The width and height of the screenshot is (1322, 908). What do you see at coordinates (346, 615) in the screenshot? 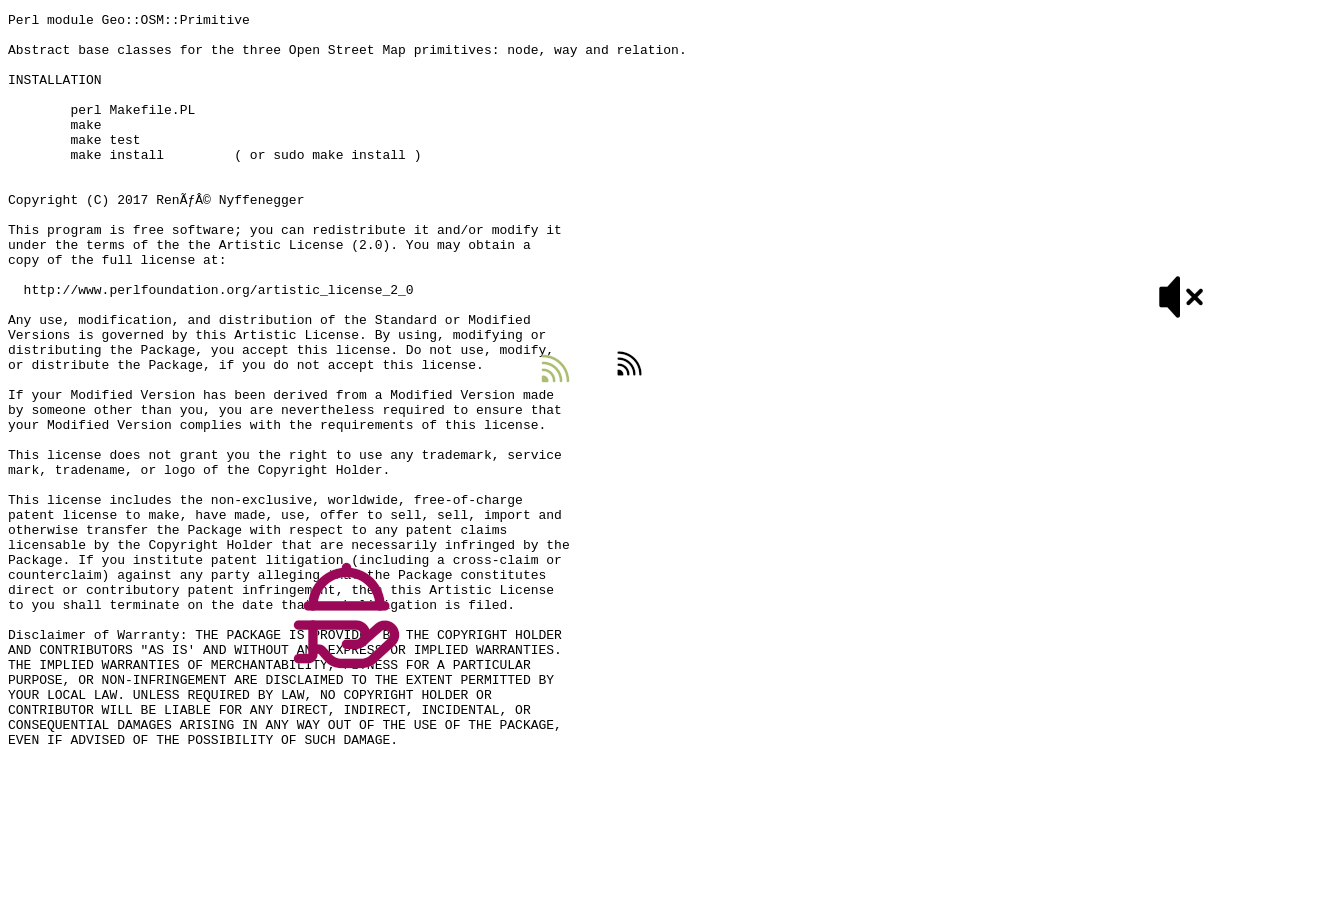
I see `food delivery or catering service` at bounding box center [346, 615].